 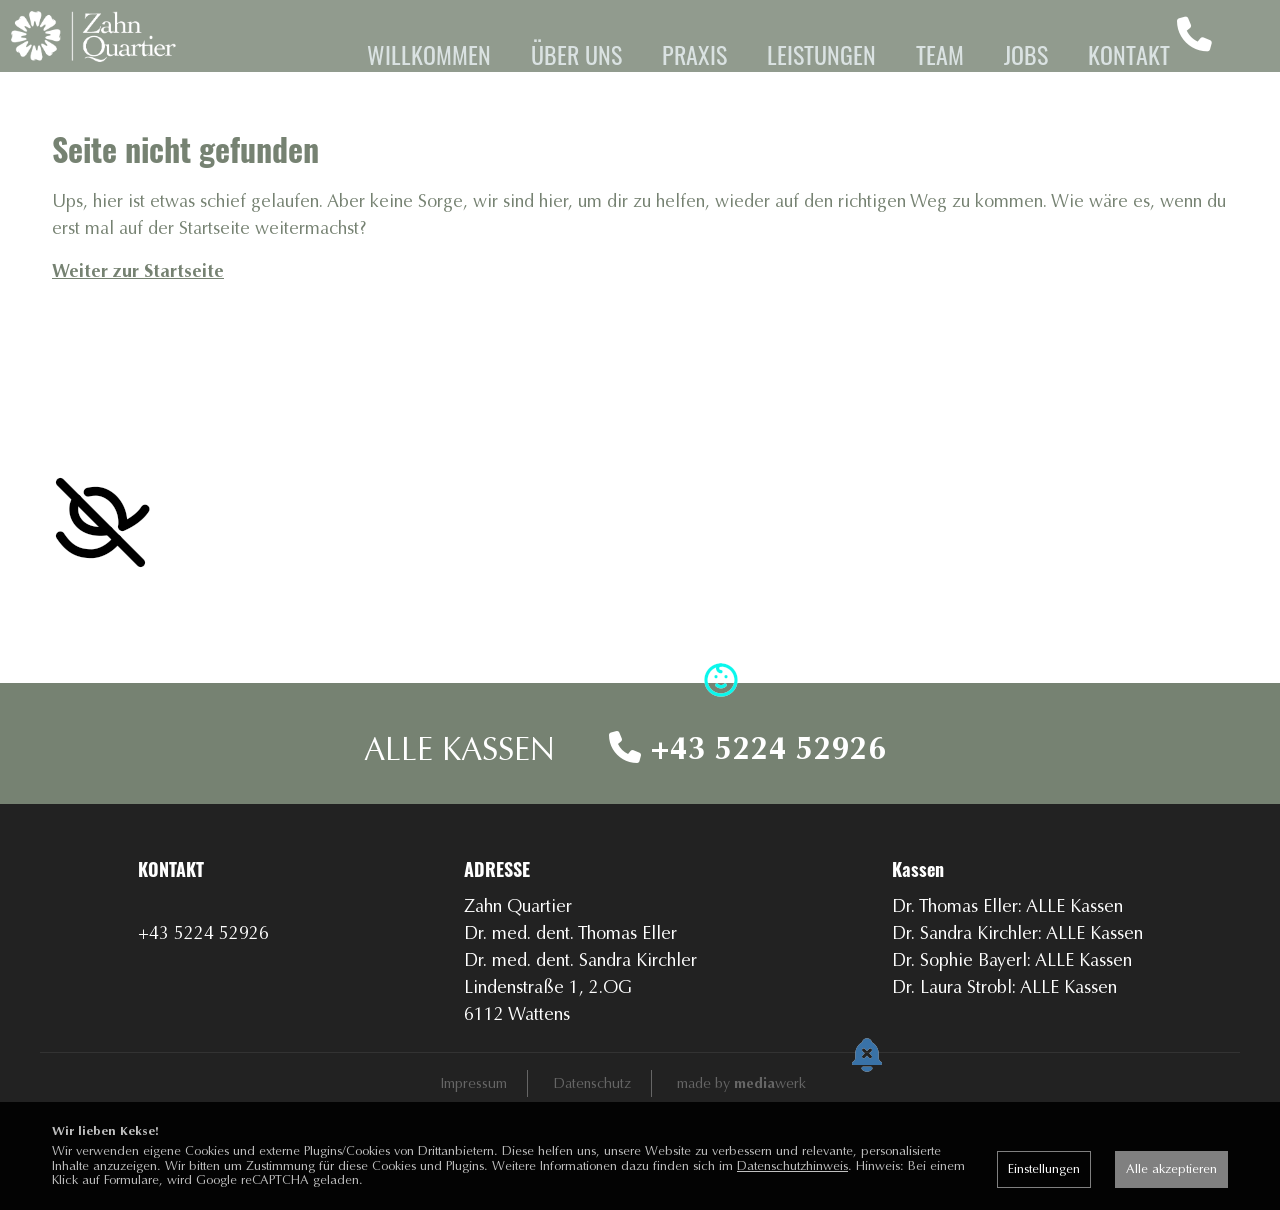 What do you see at coordinates (867, 1055) in the screenshot?
I see `dismiss or clear notifications` at bounding box center [867, 1055].